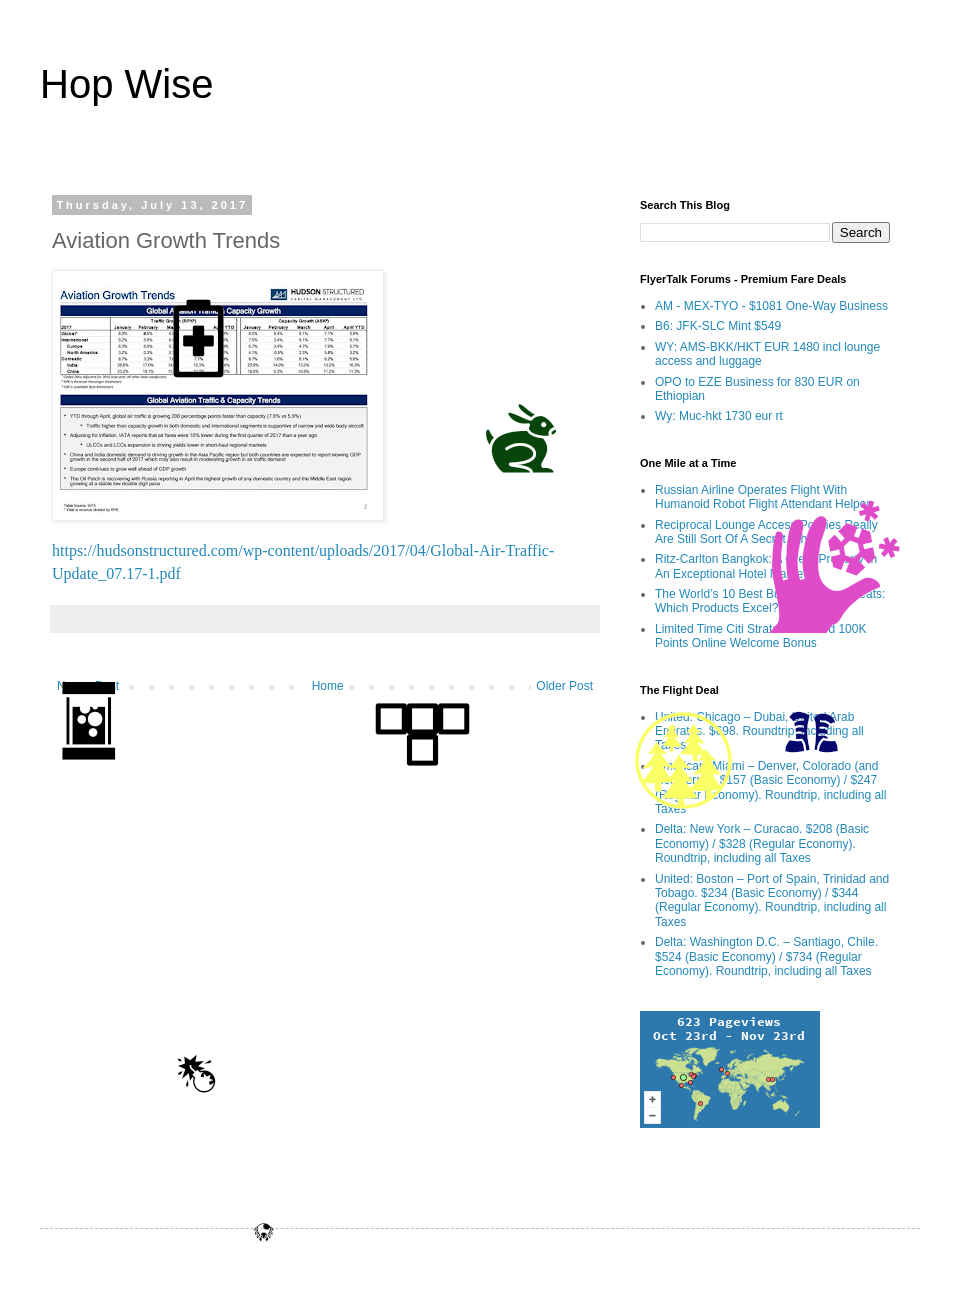 The image size is (960, 1298). I want to click on cast an ice or frost spell, so click(835, 566).